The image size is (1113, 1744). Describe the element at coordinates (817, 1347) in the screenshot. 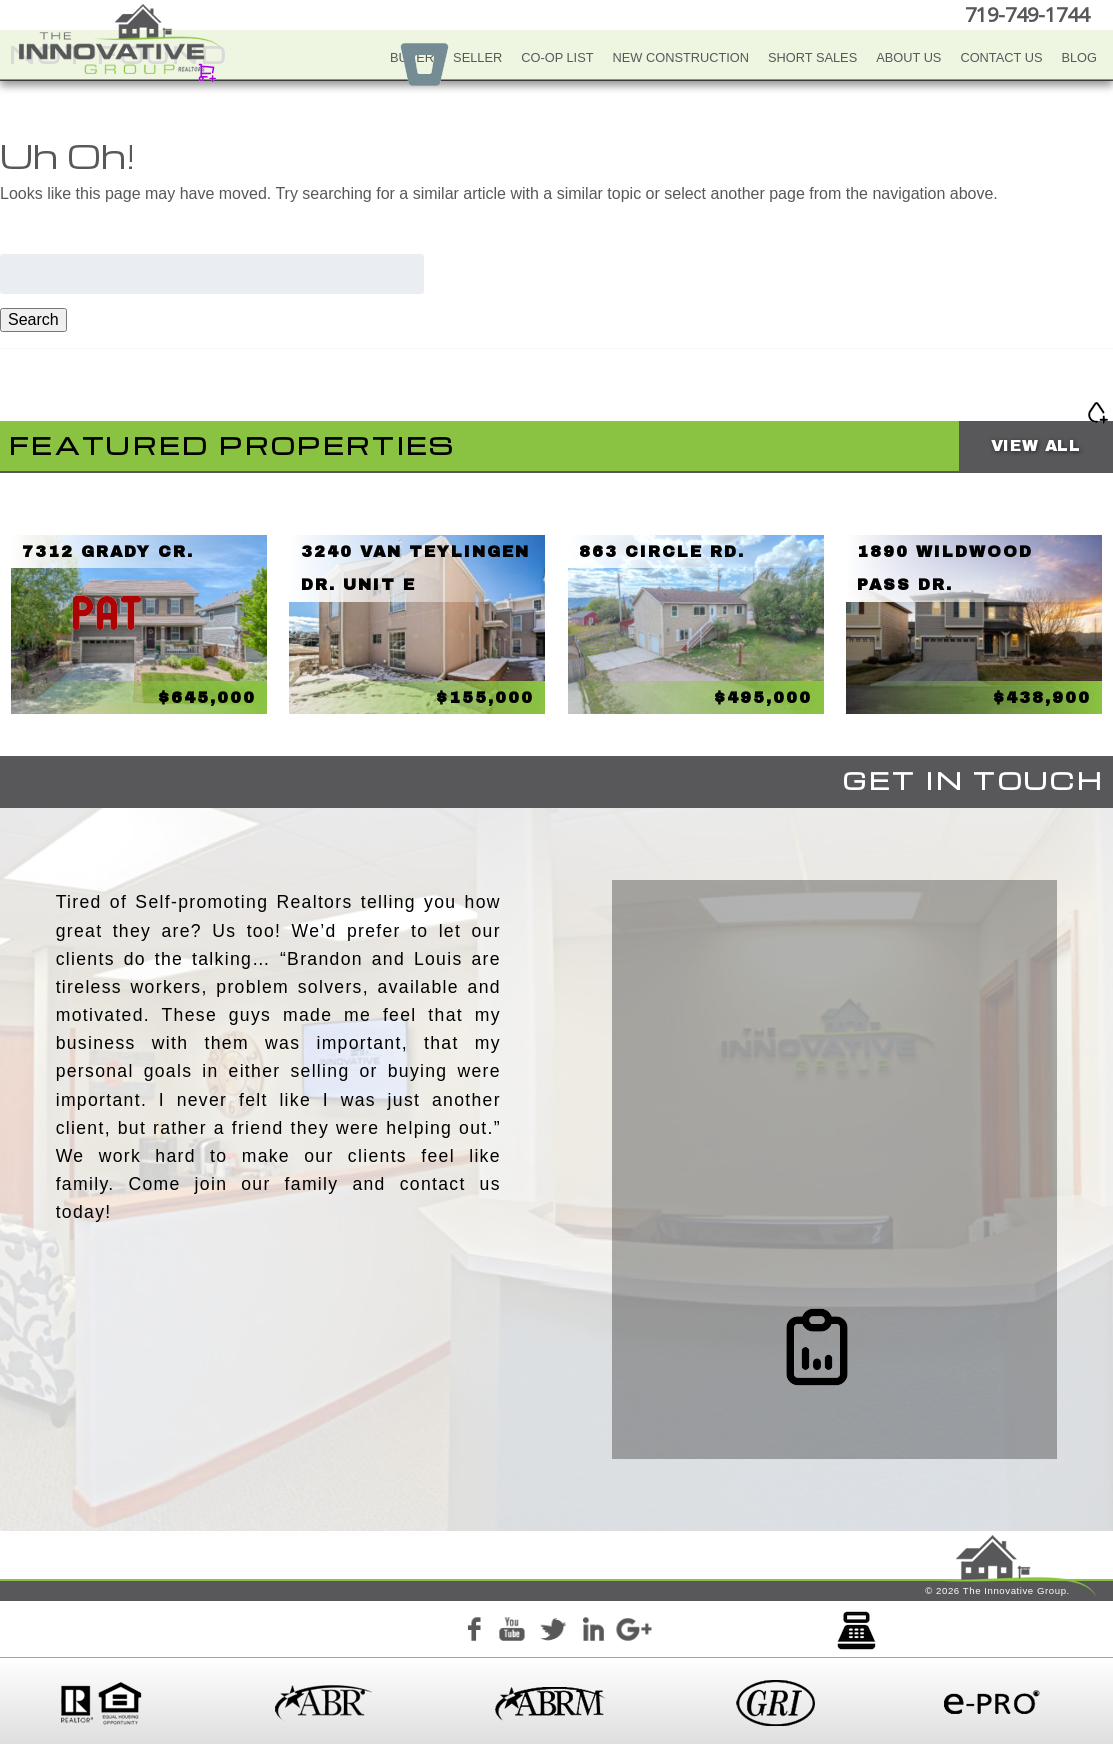

I see `view clipboard with data or statistics` at that location.